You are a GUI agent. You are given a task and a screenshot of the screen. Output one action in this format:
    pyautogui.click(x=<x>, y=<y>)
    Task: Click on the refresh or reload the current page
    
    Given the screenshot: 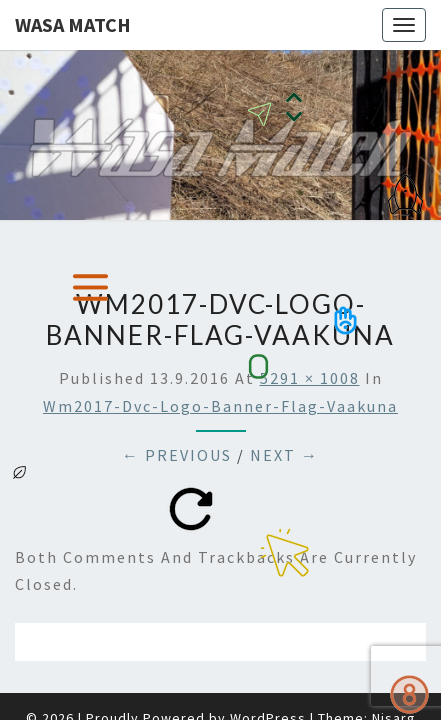 What is the action you would take?
    pyautogui.click(x=191, y=509)
    